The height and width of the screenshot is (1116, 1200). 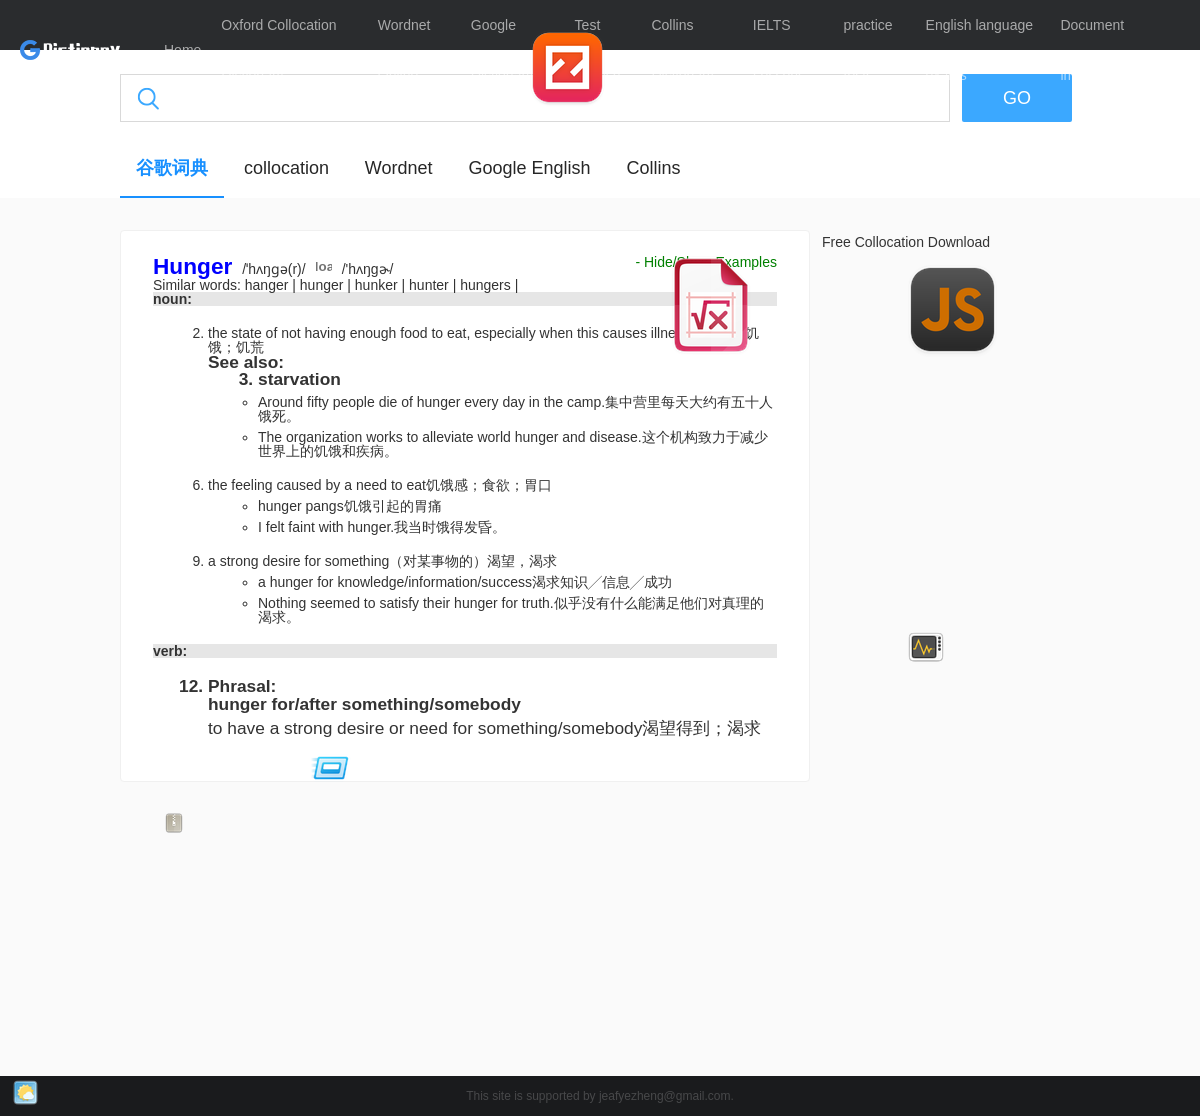 I want to click on open Zrythm digital audio workstation, so click(x=567, y=67).